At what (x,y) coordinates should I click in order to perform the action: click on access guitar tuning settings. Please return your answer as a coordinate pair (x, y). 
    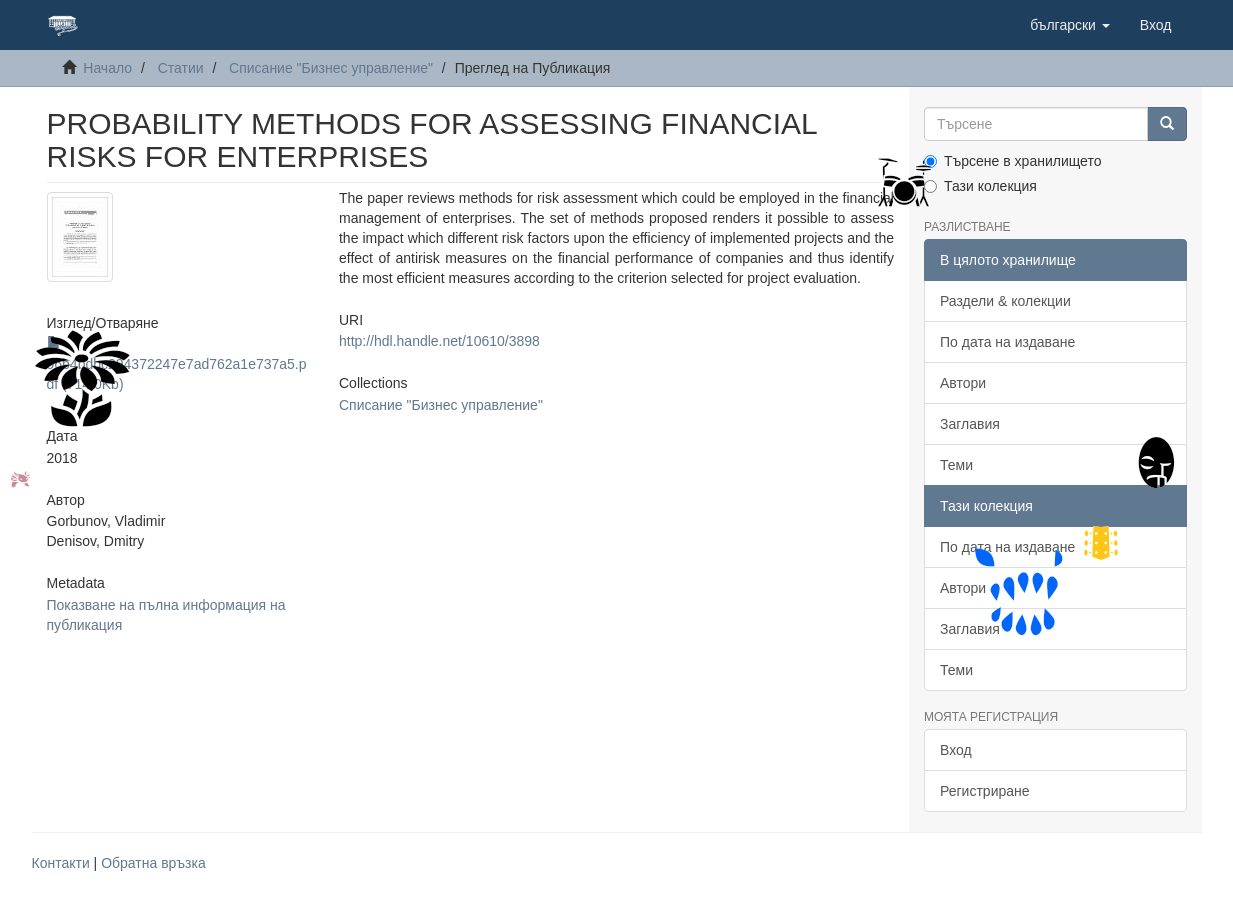
    Looking at the image, I should click on (1101, 543).